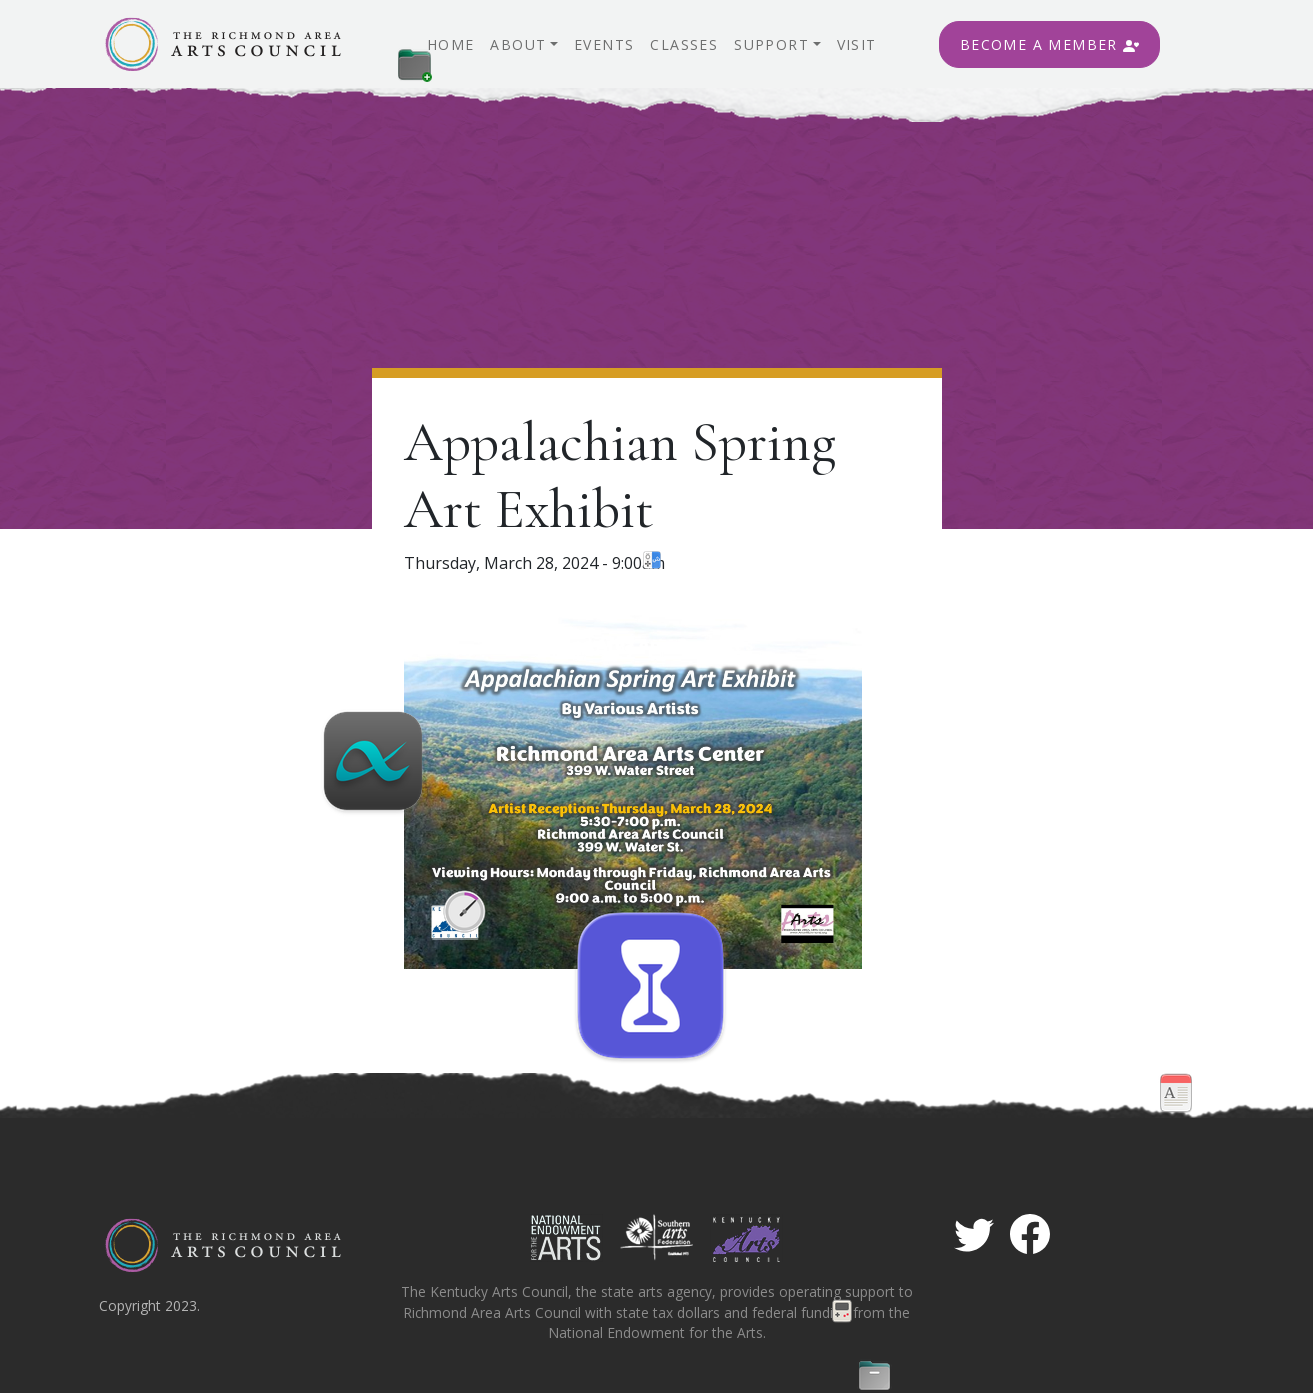 This screenshot has height=1393, width=1313. What do you see at coordinates (464, 911) in the screenshot?
I see `open sysprof system profiler application` at bounding box center [464, 911].